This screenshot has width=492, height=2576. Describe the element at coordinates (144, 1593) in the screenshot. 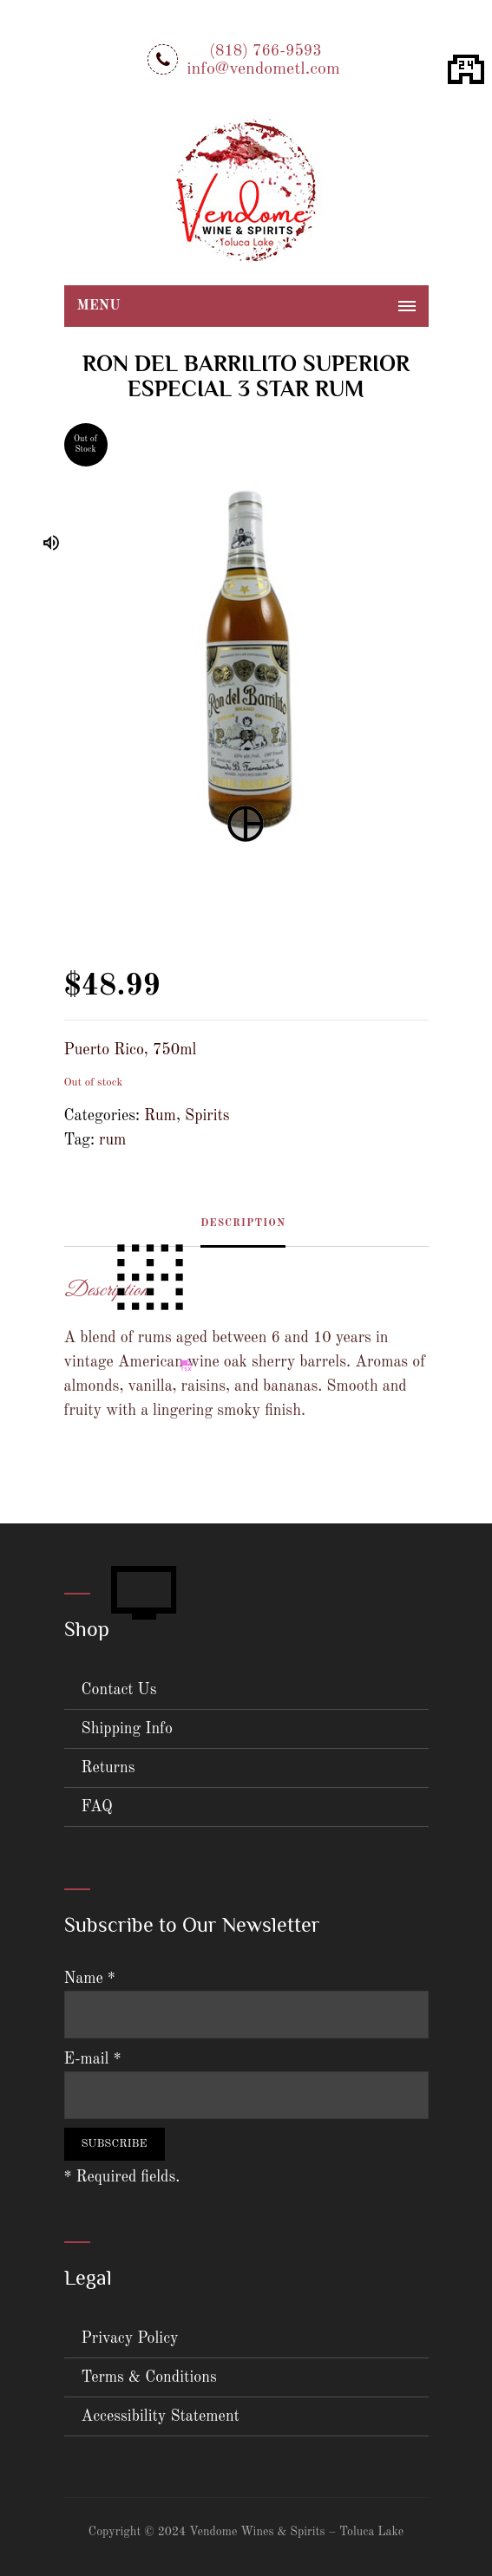

I see `access tv or display settings` at that location.